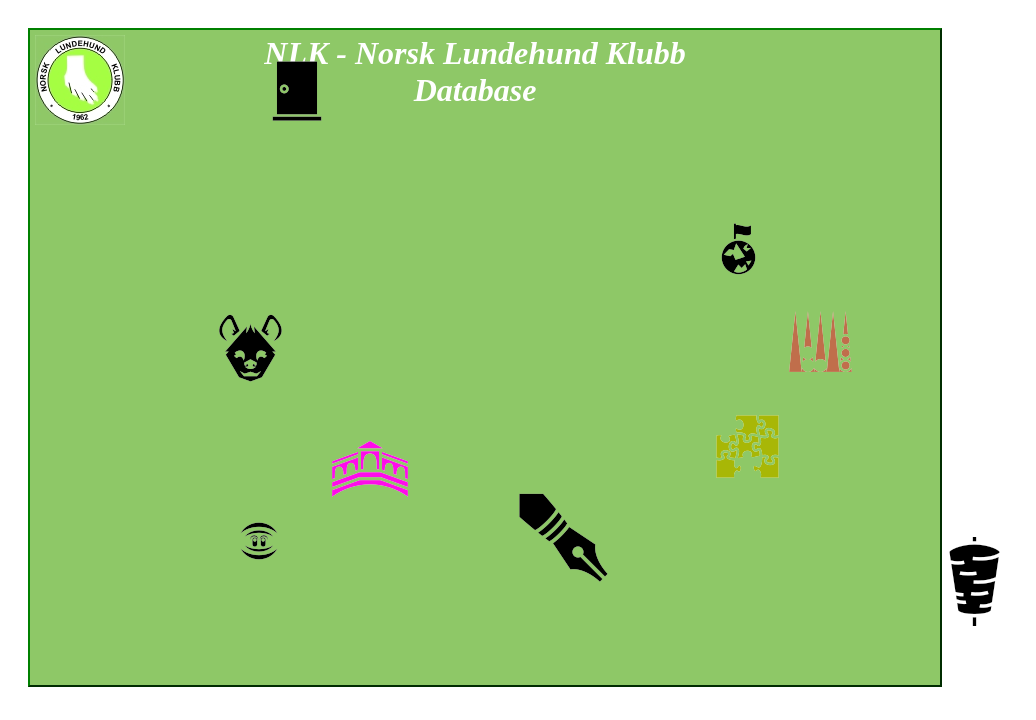  What do you see at coordinates (747, 446) in the screenshot?
I see `access puzzle or brain training games` at bounding box center [747, 446].